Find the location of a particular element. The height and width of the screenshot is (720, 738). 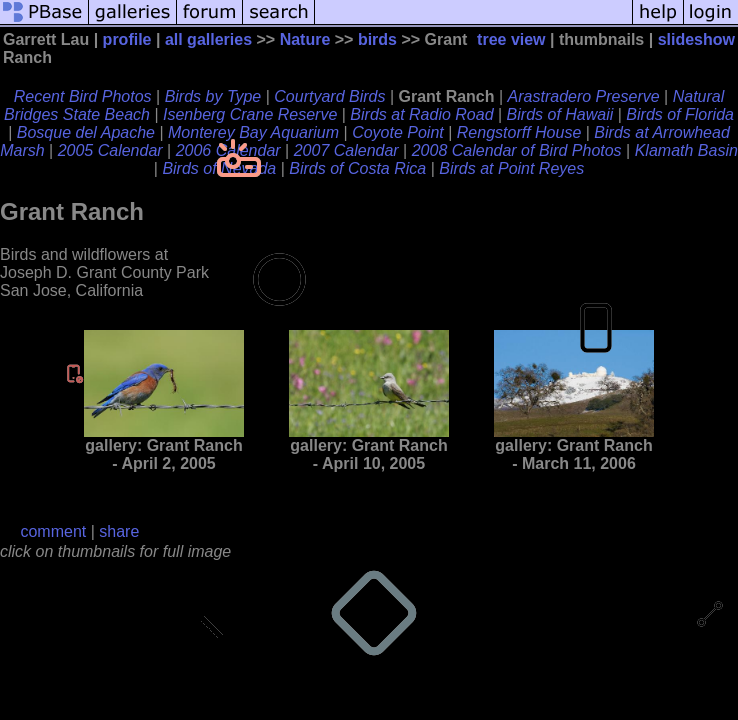

view document details is located at coordinates (198, 647).